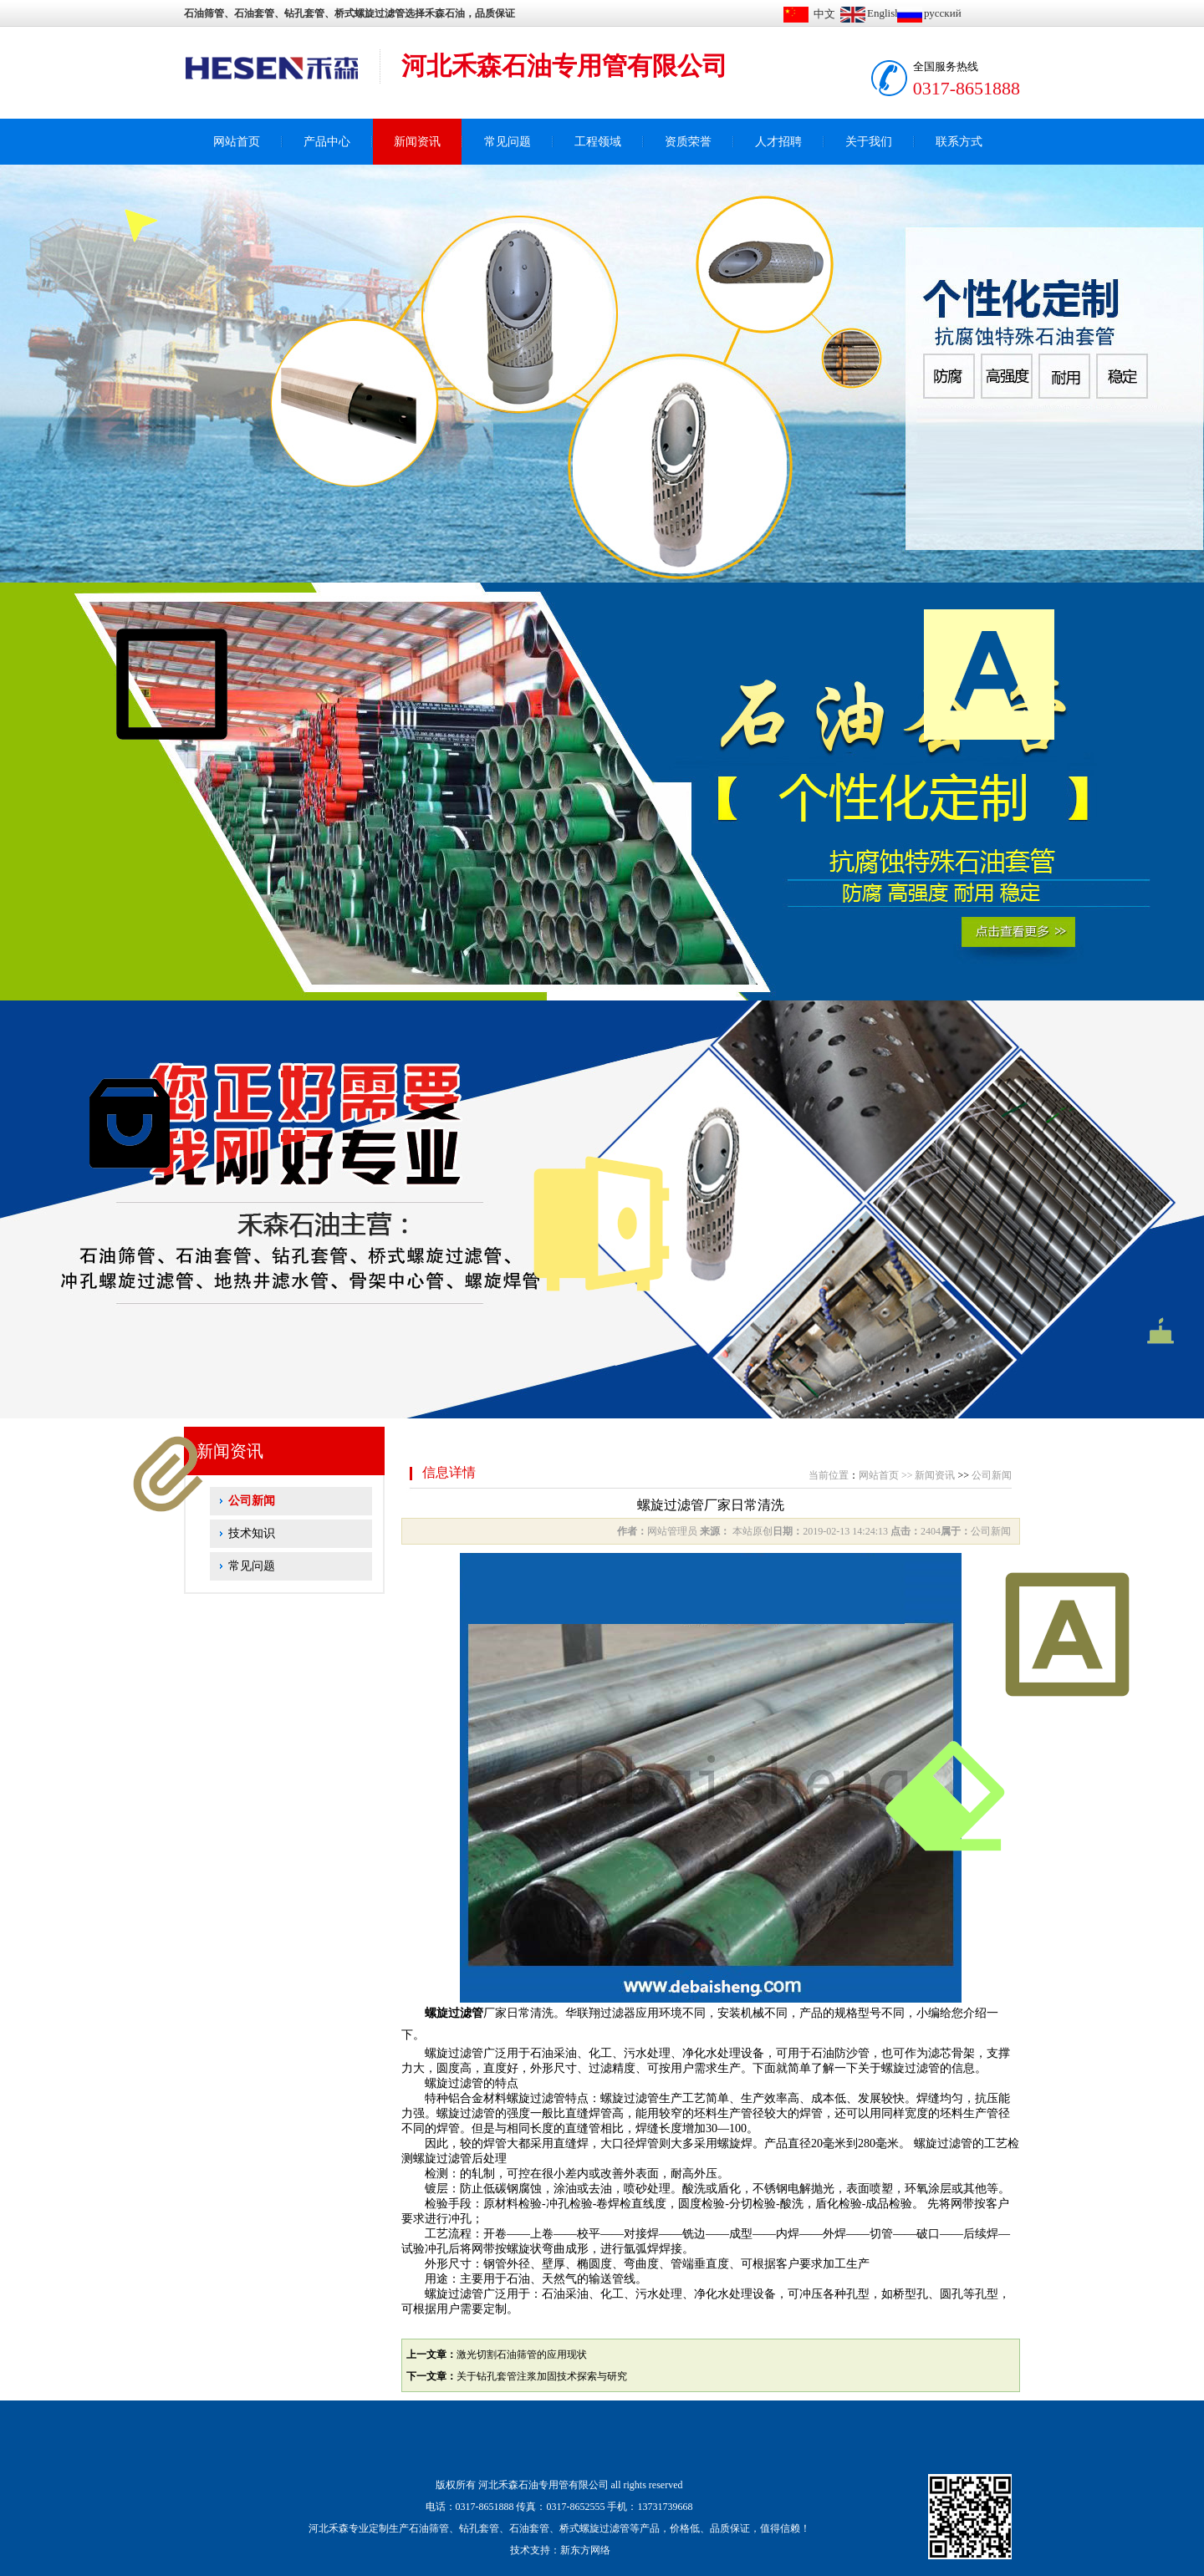 This screenshot has width=1204, height=2576. What do you see at coordinates (948, 1798) in the screenshot?
I see `erase or clear content` at bounding box center [948, 1798].